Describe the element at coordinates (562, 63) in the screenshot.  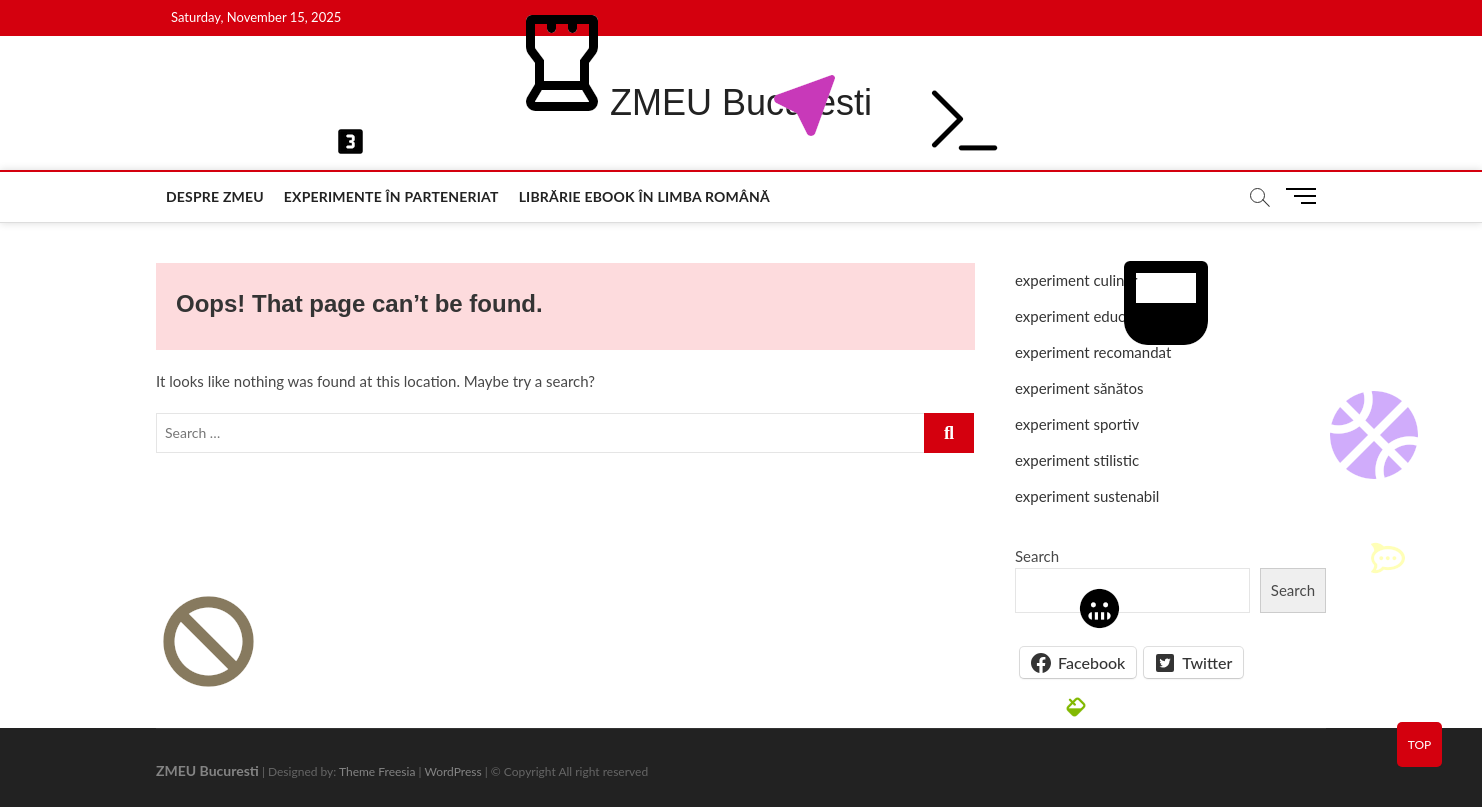
I see `chess game or strategy-related feature` at that location.